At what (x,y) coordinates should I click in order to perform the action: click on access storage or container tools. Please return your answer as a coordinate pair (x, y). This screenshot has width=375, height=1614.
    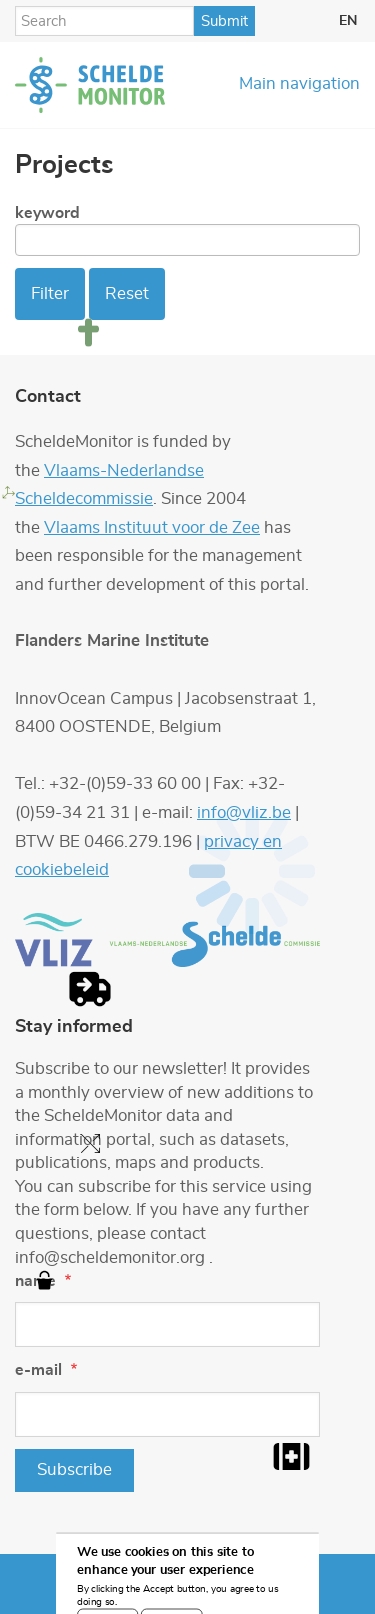
    Looking at the image, I should click on (44, 1280).